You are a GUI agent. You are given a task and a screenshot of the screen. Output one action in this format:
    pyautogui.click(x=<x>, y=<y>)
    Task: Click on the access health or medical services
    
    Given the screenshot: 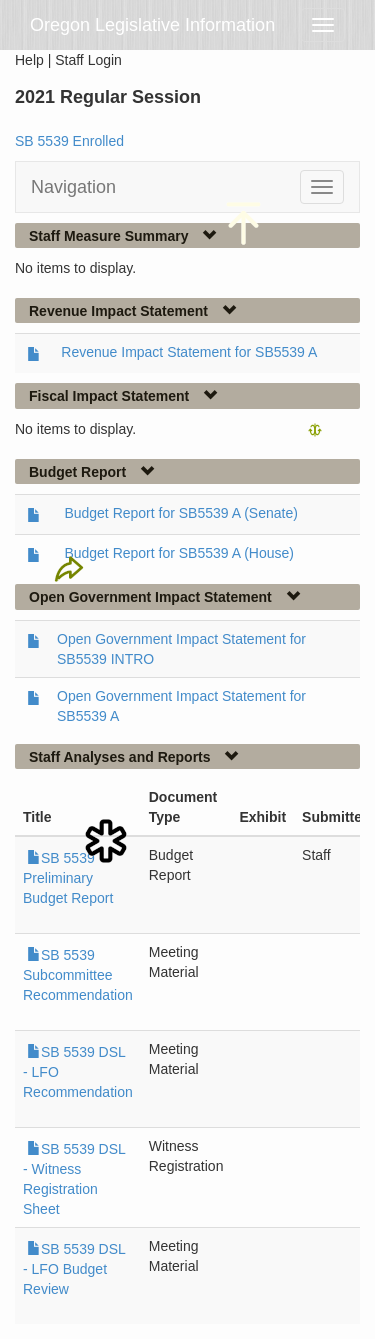 What is the action you would take?
    pyautogui.click(x=106, y=841)
    